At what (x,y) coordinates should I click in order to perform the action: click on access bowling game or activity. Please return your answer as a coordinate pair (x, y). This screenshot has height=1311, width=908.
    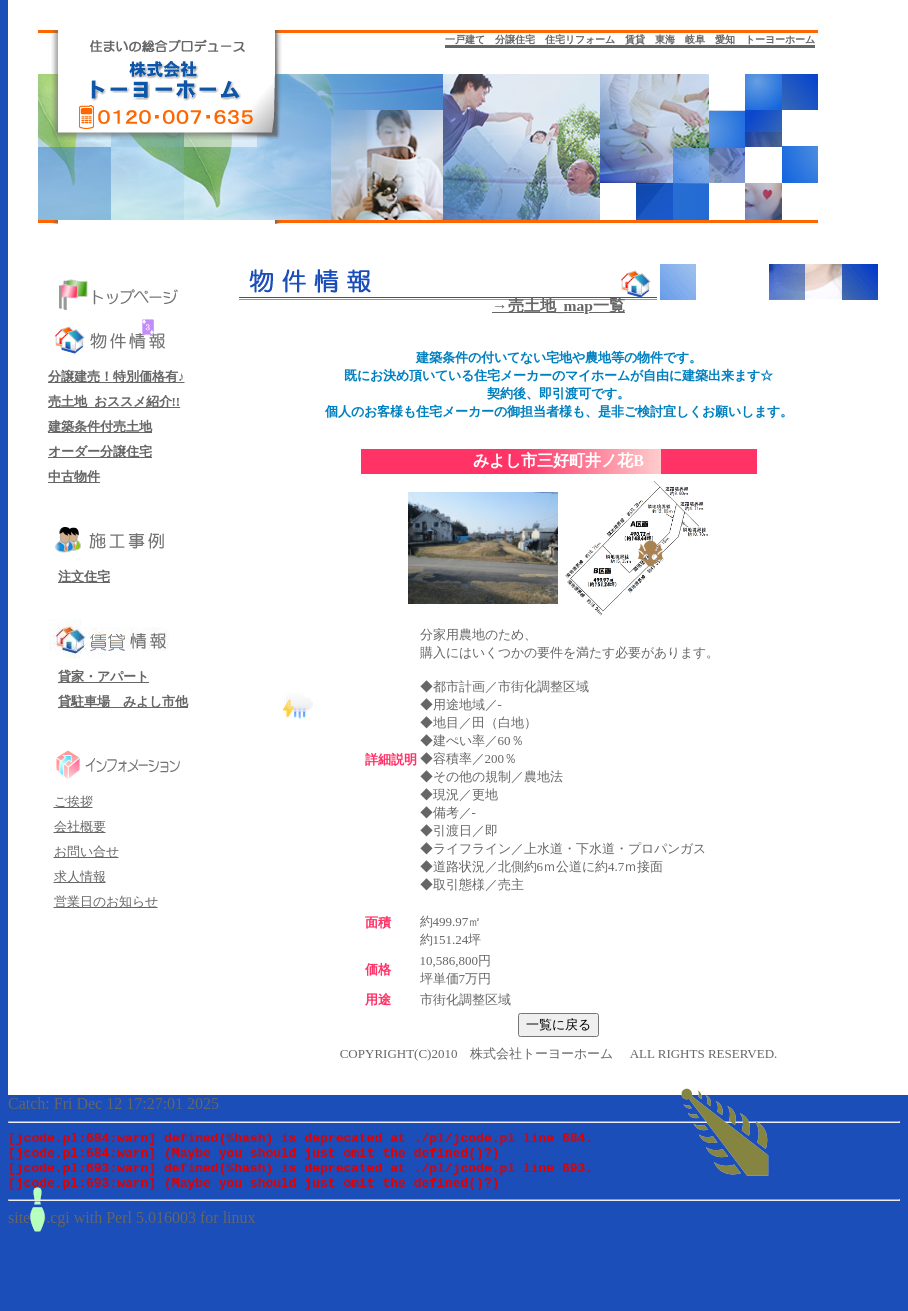
    Looking at the image, I should click on (37, 1209).